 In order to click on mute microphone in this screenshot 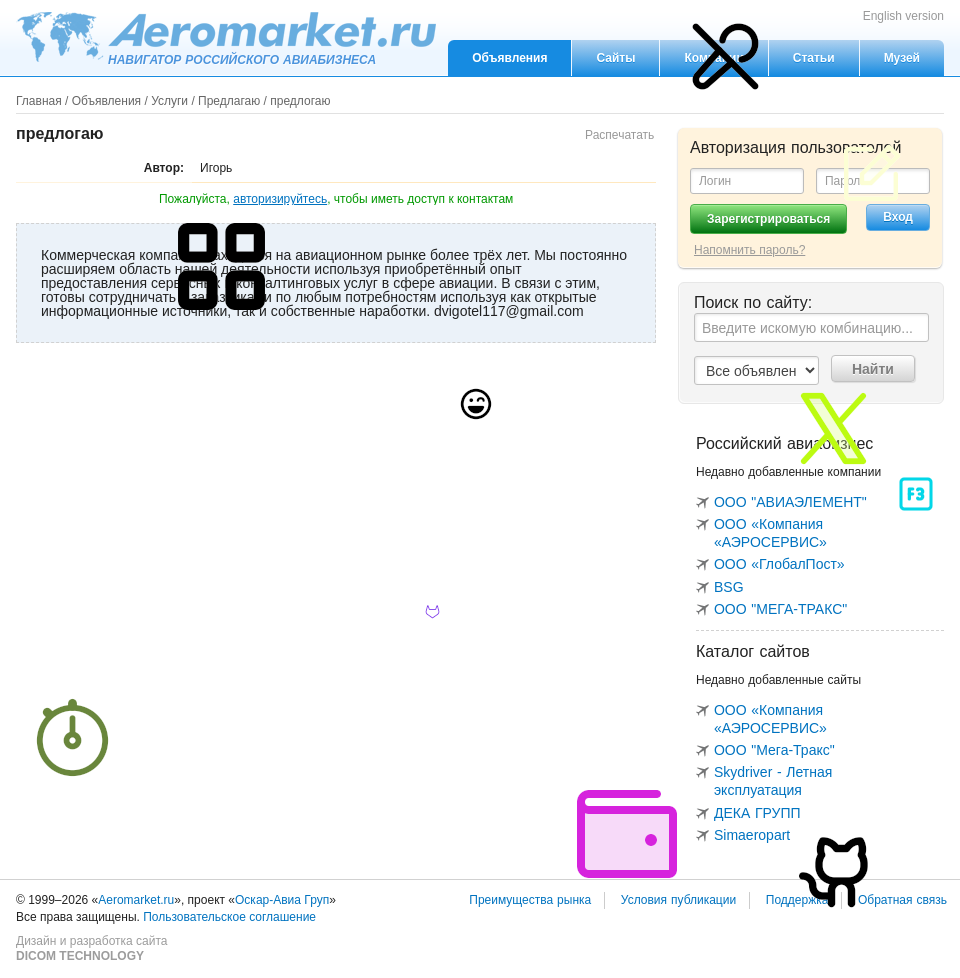, I will do `click(725, 56)`.